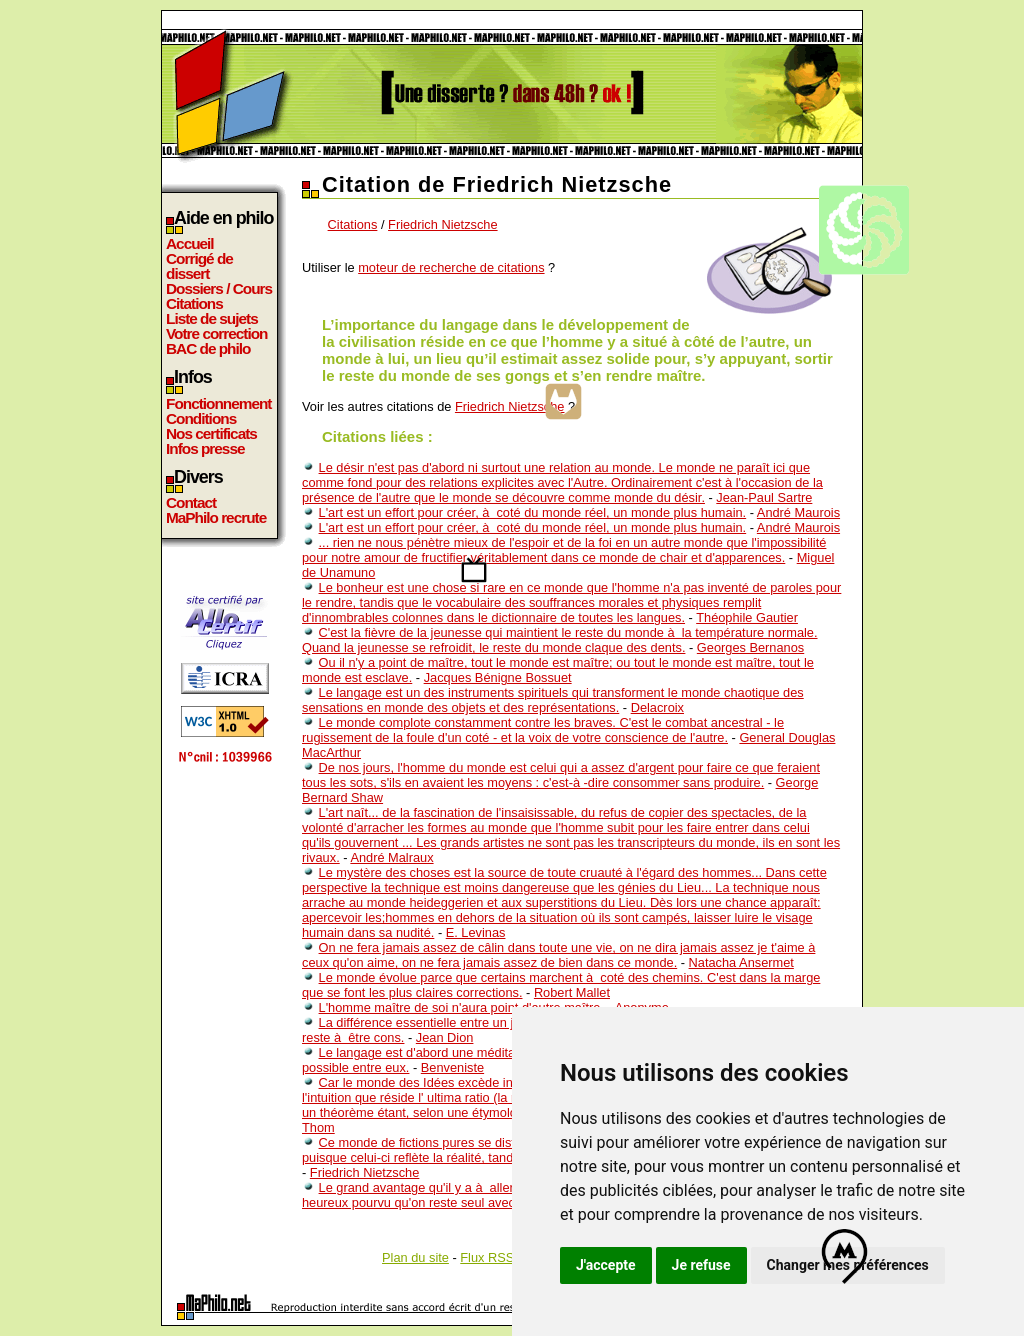 Image resolution: width=1024 pixels, height=1336 pixels. Describe the element at coordinates (474, 571) in the screenshot. I see `access TV or video streaming features` at that location.